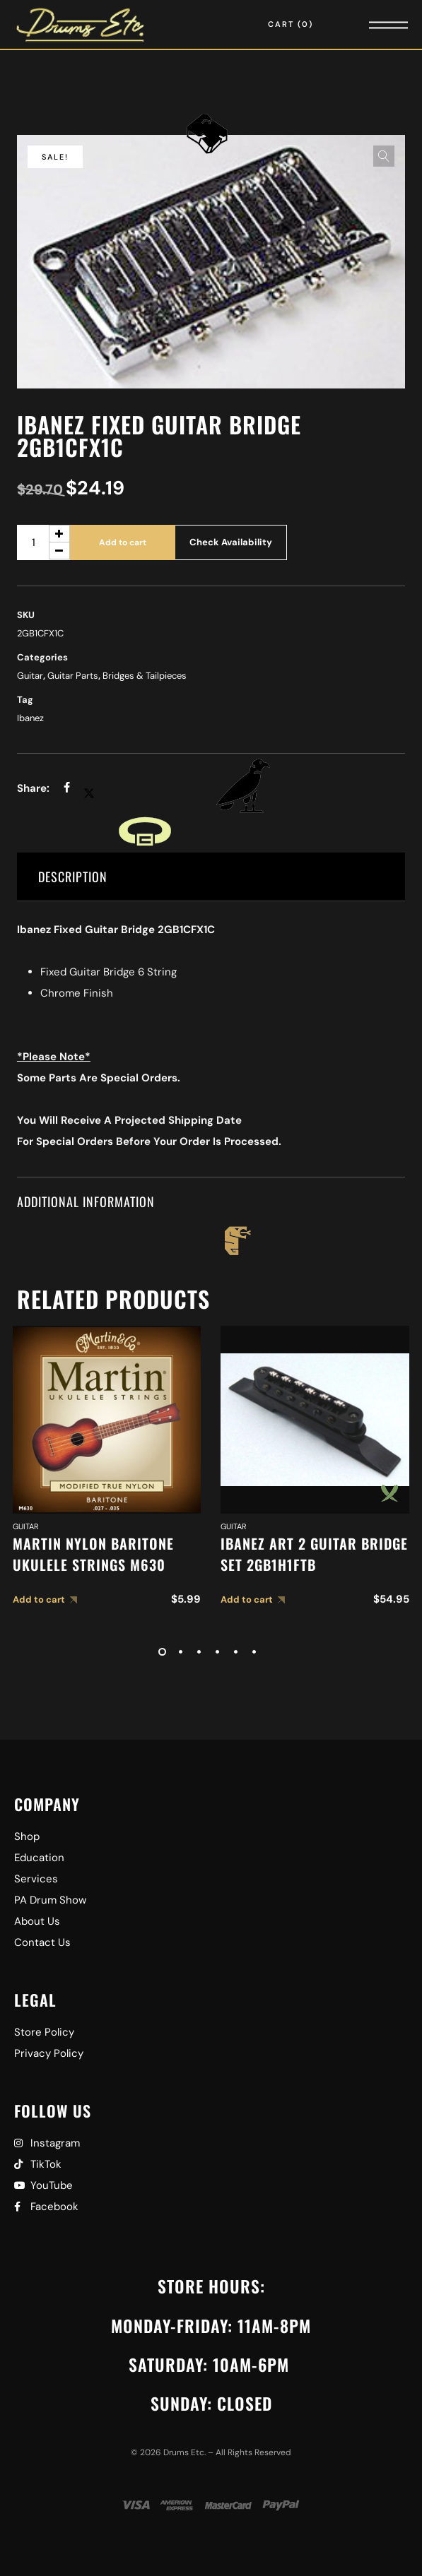  Describe the element at coordinates (389, 1493) in the screenshot. I see `ivory tusks item or resource in a game` at that location.